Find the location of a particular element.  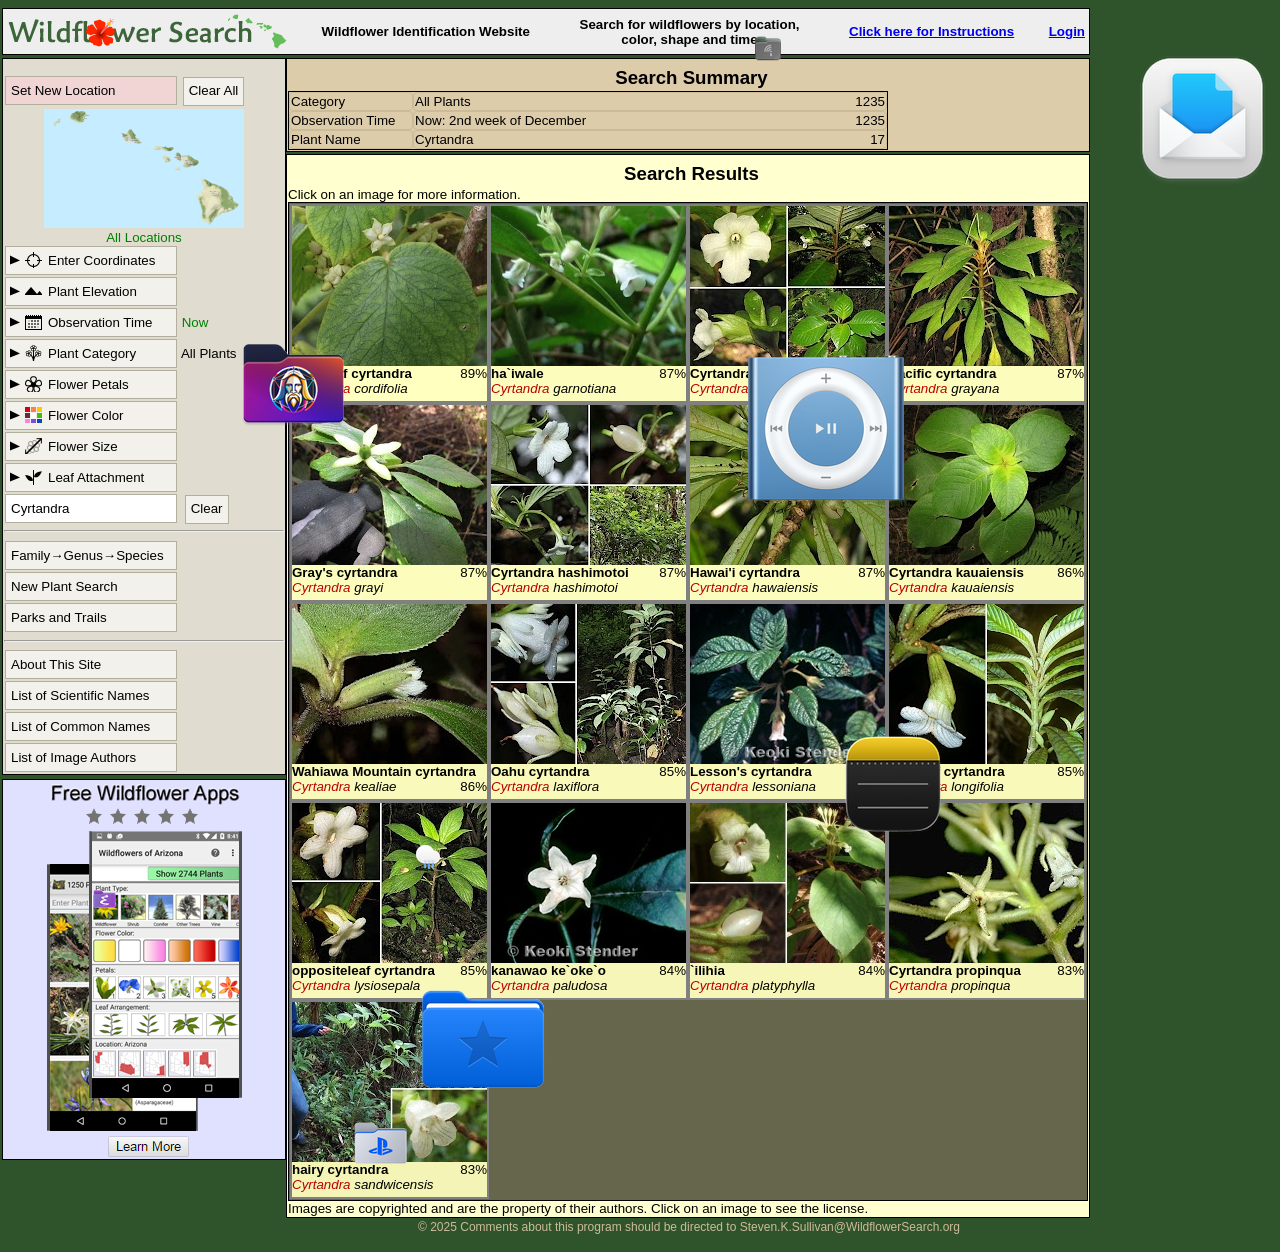

open emacs configuration files folder is located at coordinates (104, 899).